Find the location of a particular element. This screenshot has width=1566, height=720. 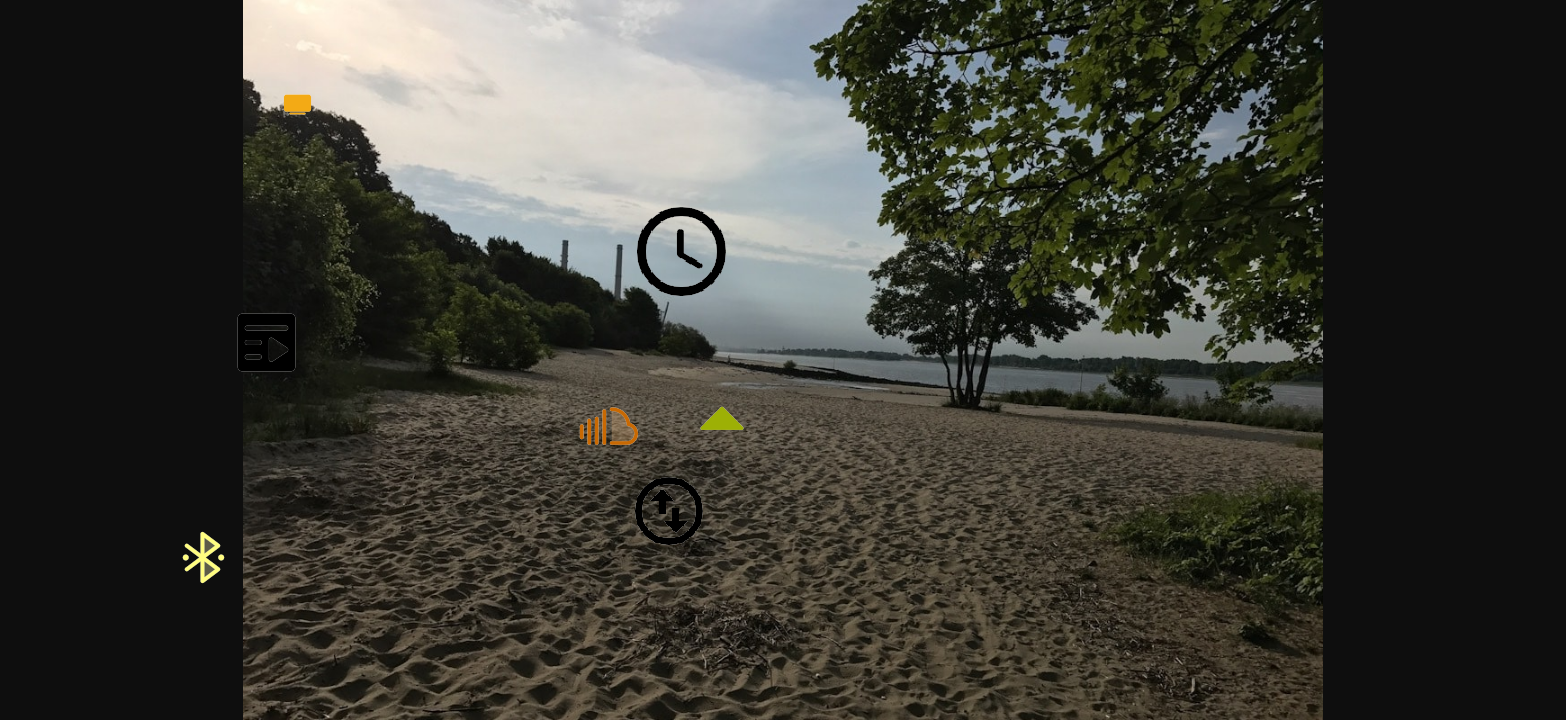

access tv or streaming content is located at coordinates (297, 104).